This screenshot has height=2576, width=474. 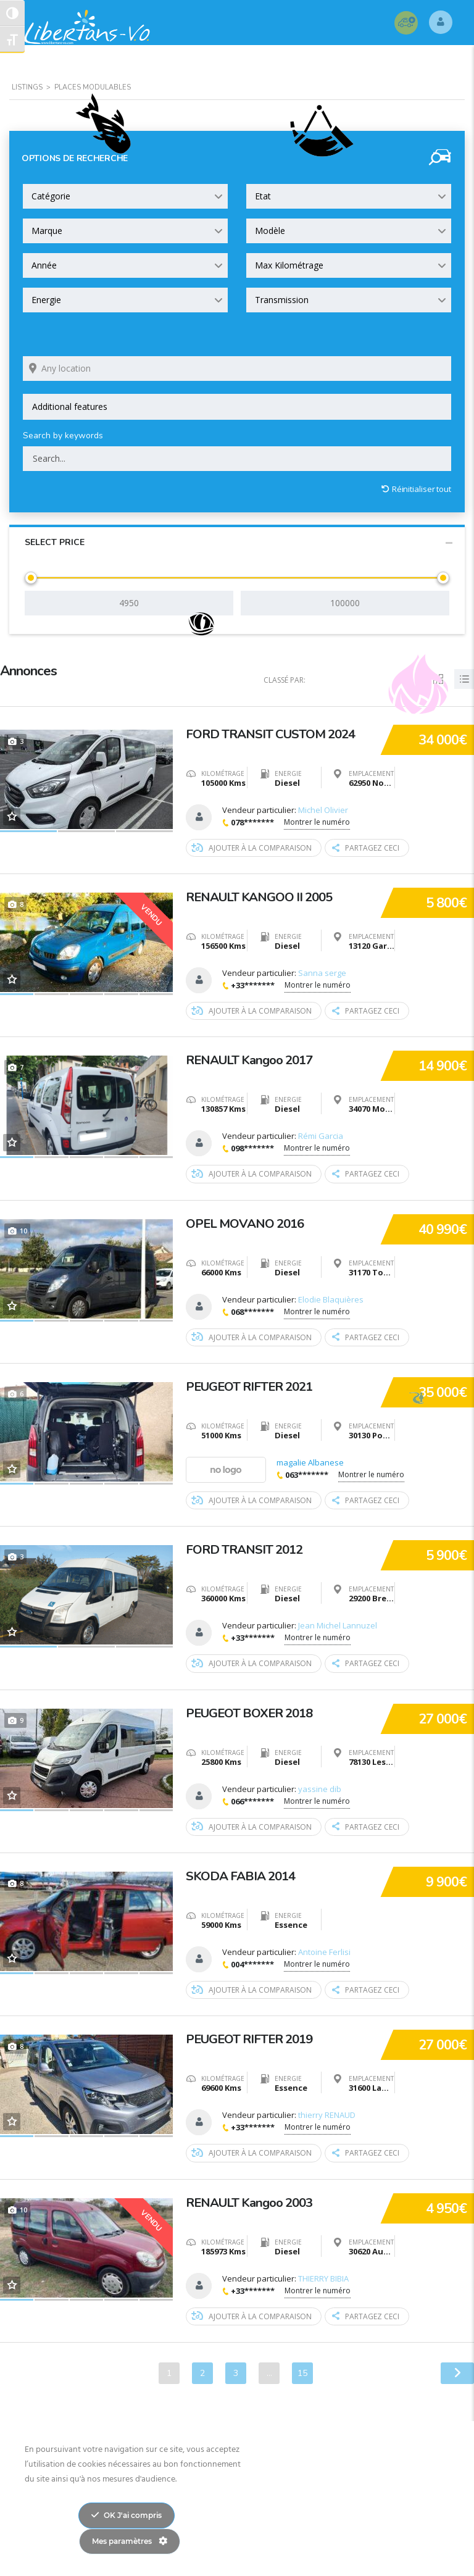 I want to click on activate beast vision or predator sense mode, so click(x=201, y=623).